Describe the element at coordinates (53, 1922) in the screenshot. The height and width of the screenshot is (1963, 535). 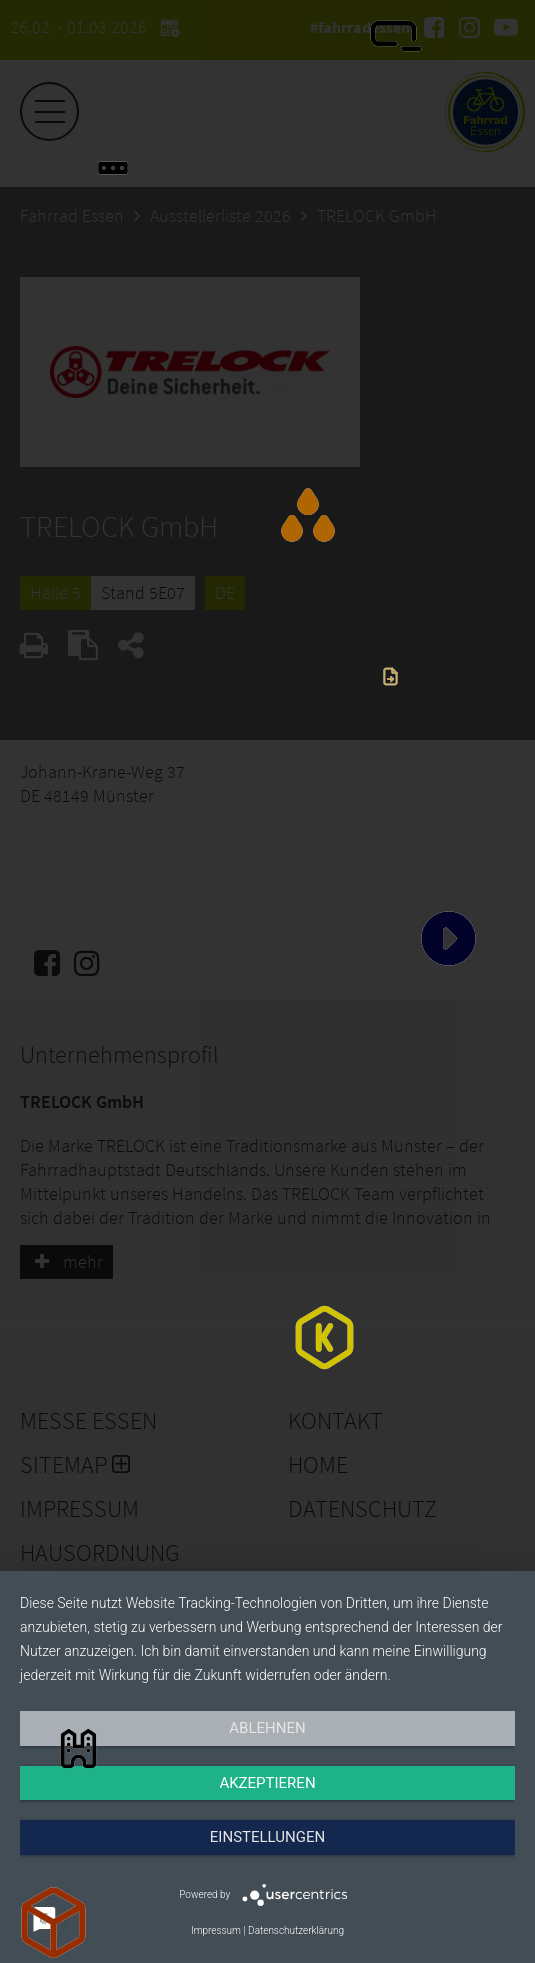
I see `view 3D model or object` at that location.